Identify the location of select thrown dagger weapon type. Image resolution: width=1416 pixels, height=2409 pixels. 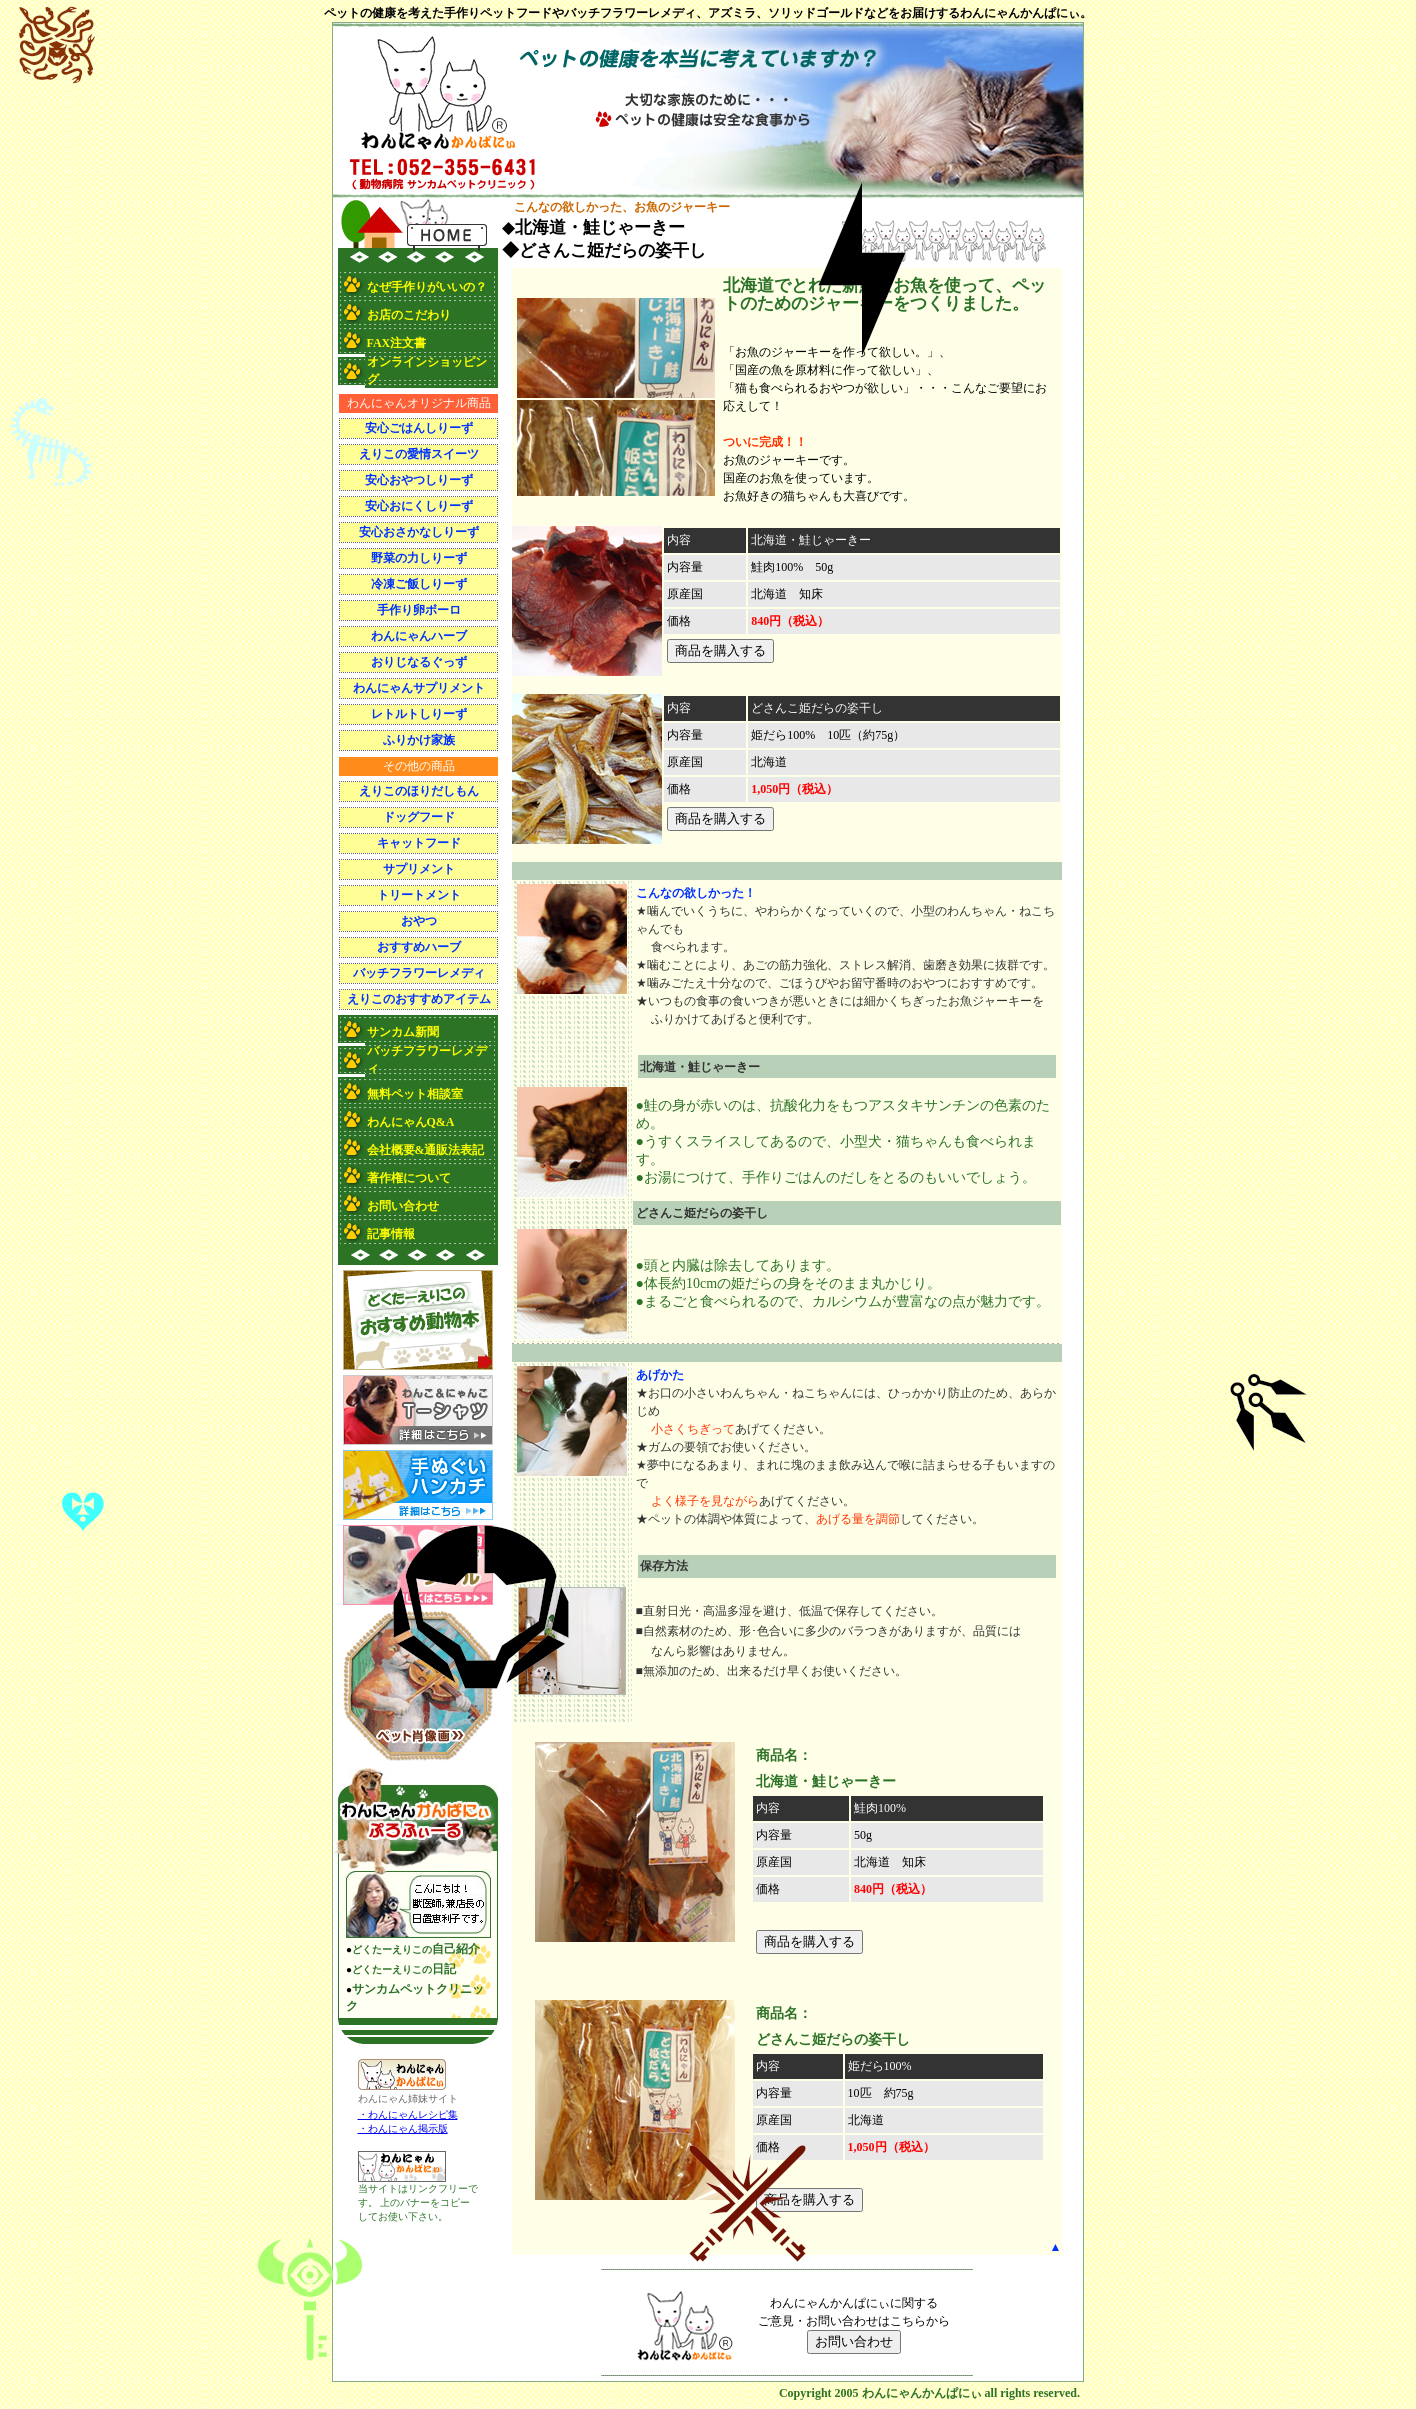
(1268, 1412).